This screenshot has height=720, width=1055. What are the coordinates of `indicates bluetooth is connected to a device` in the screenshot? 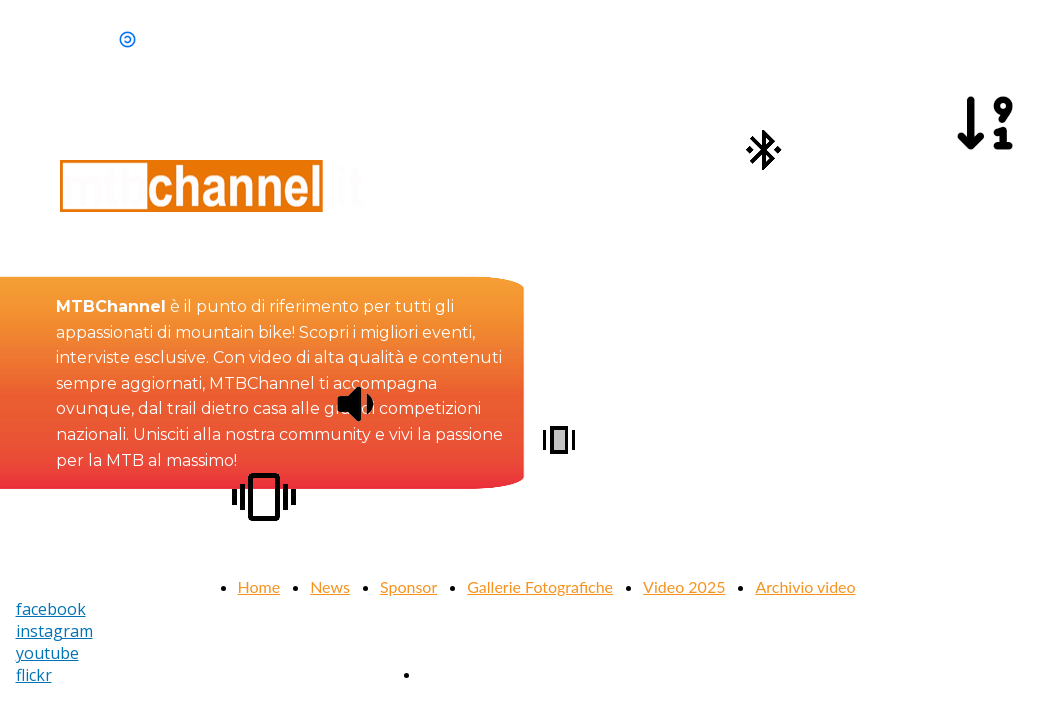 It's located at (764, 150).